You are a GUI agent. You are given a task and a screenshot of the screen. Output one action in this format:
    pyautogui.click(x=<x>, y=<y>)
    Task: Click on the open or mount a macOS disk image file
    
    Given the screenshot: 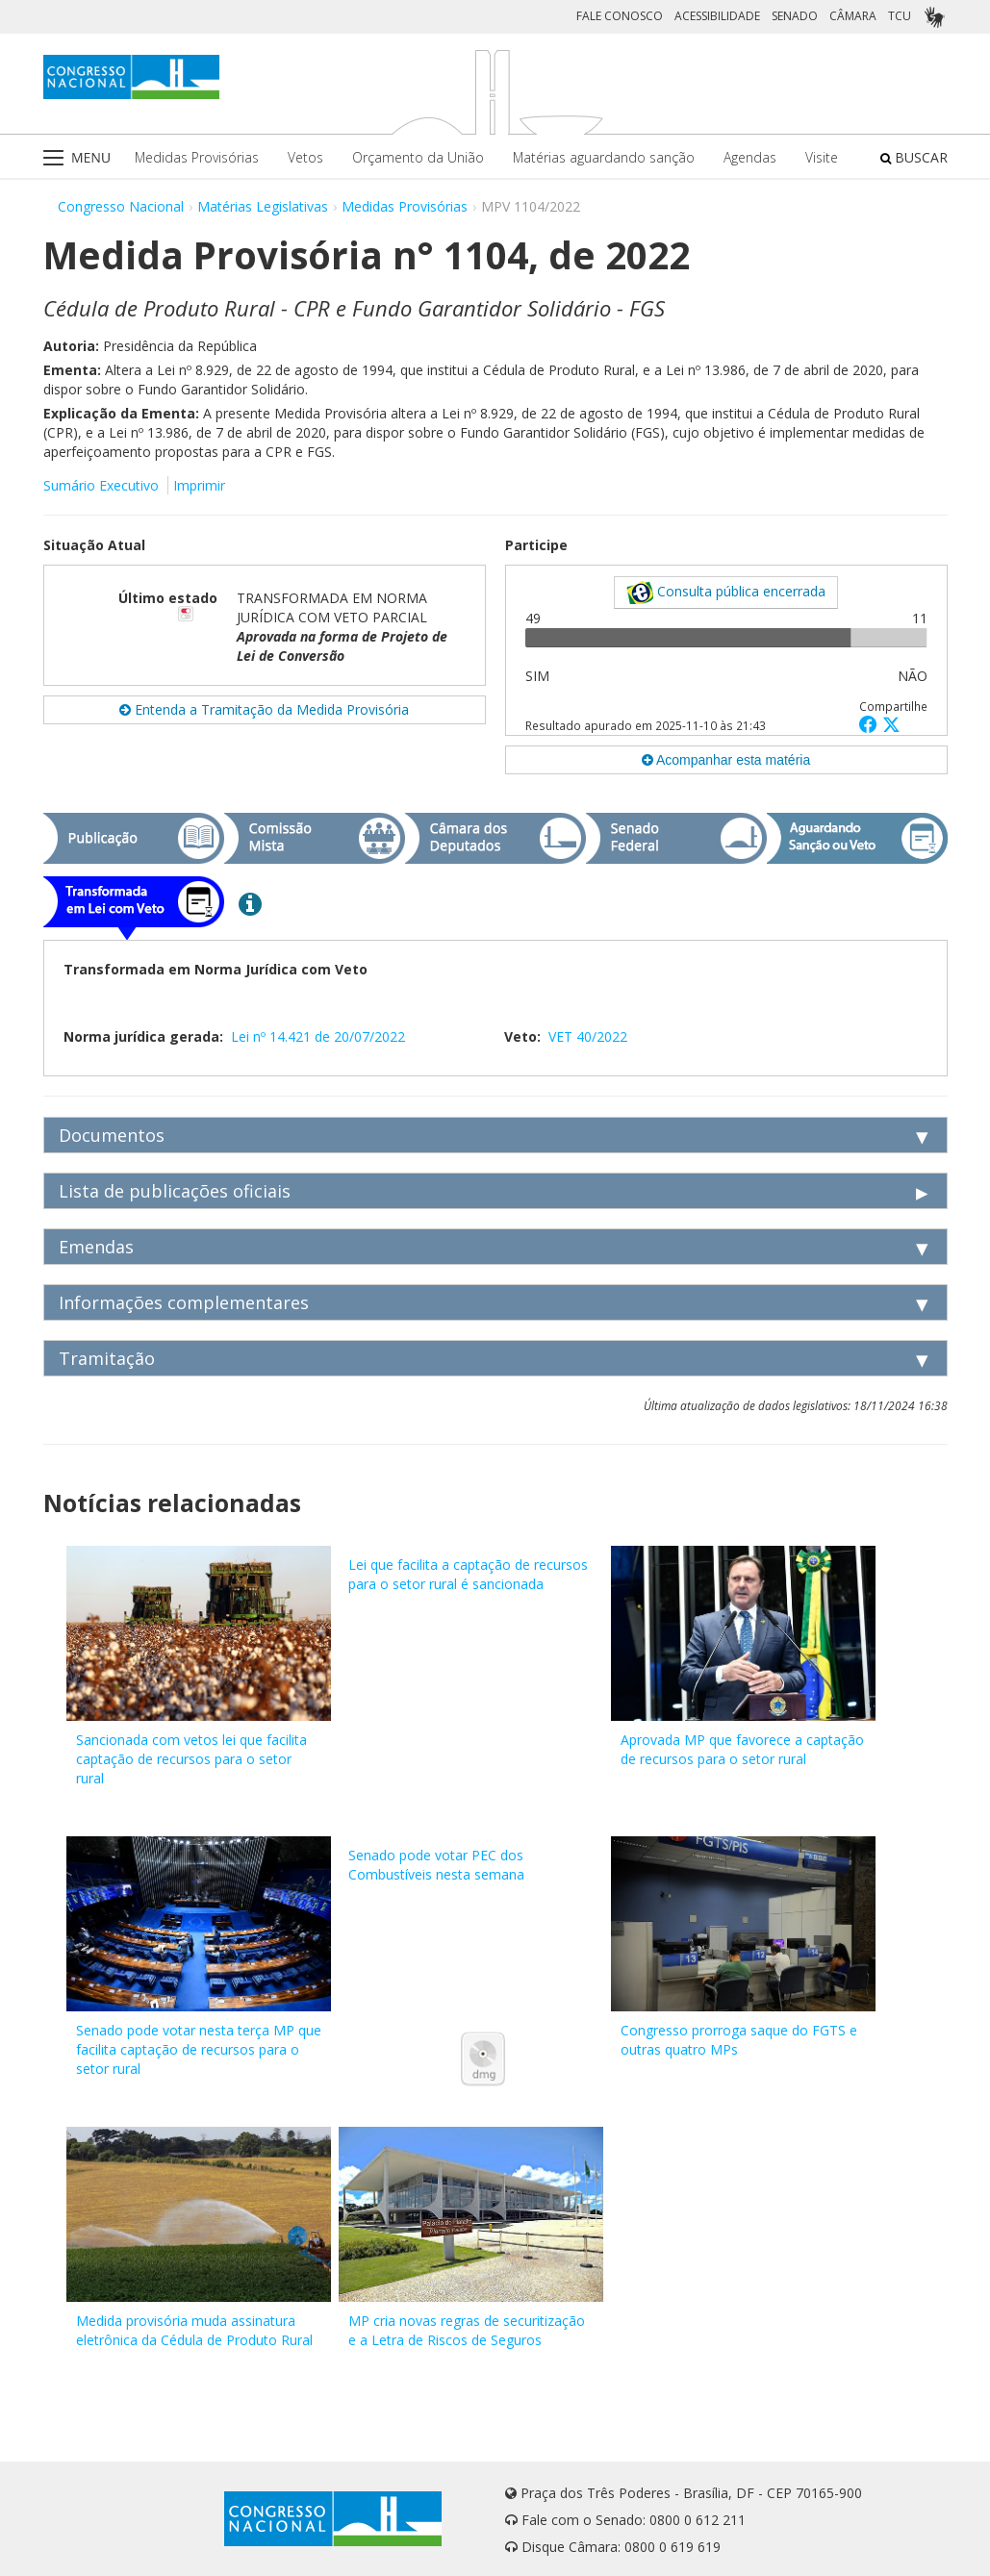 What is the action you would take?
    pyautogui.click(x=483, y=2058)
    